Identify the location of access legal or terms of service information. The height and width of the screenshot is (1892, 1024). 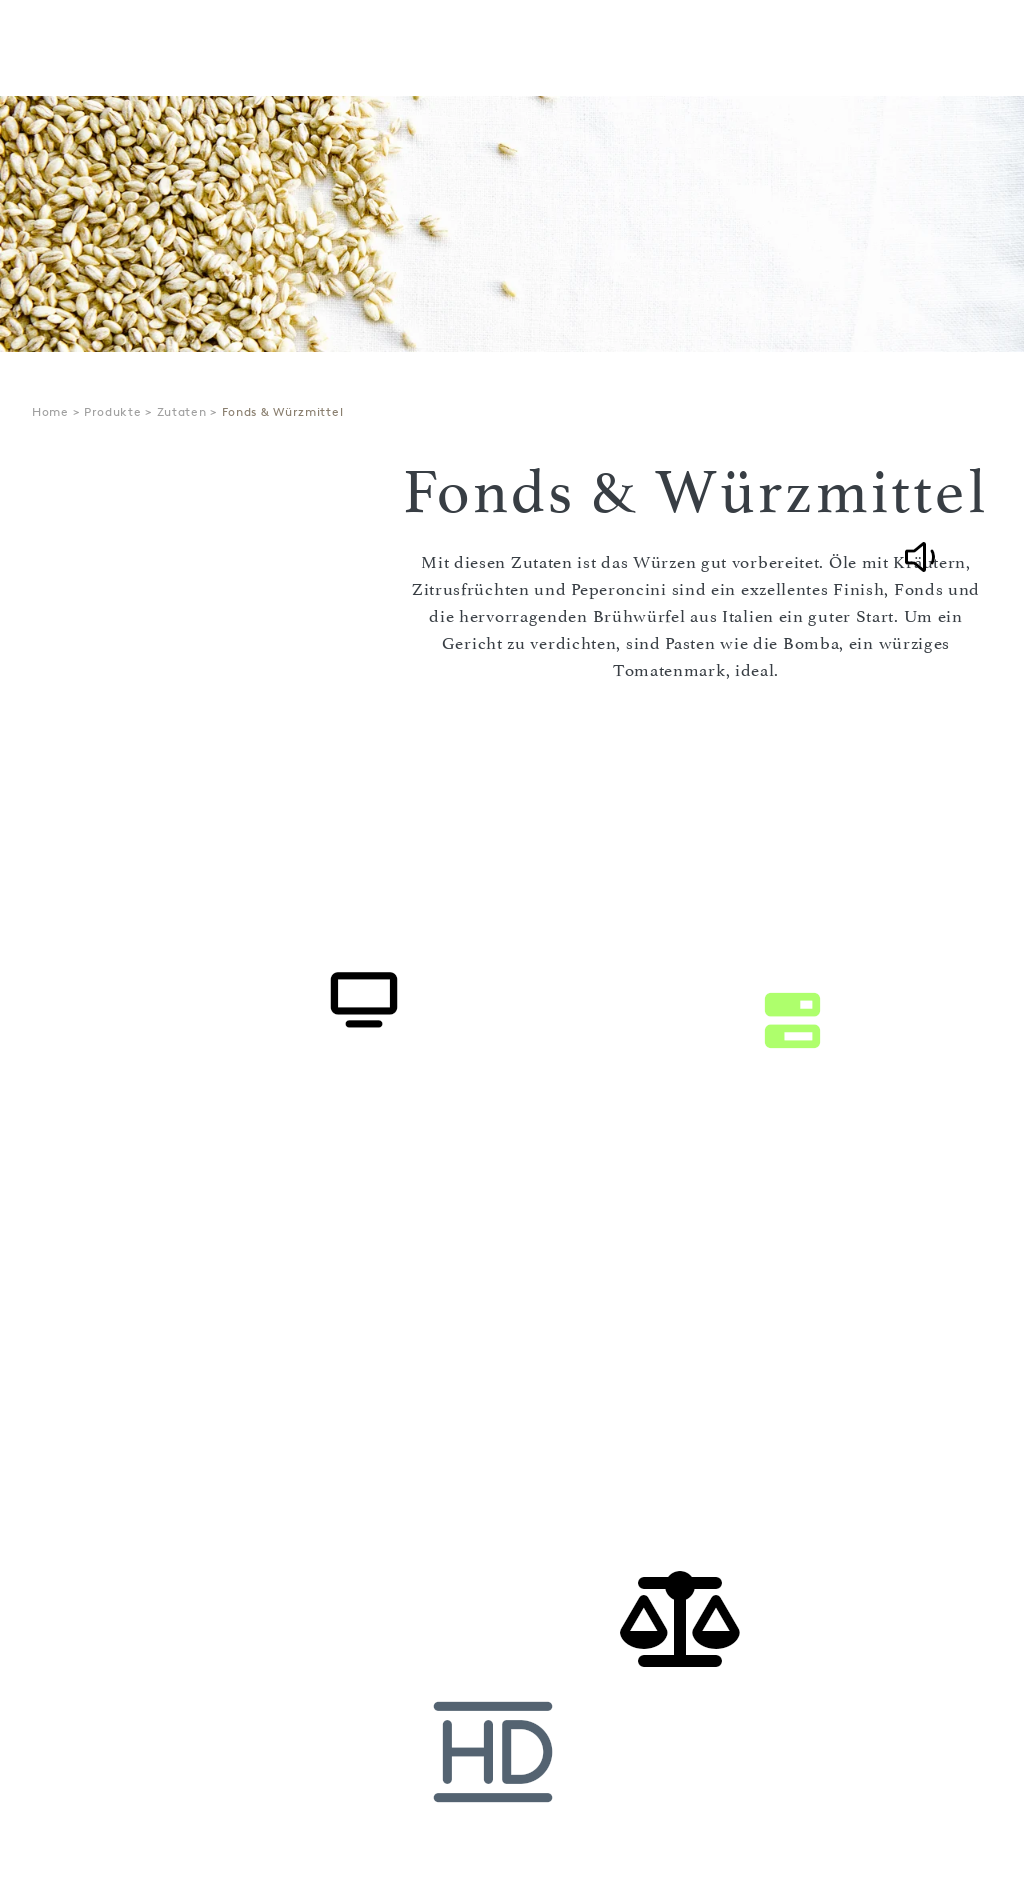
(680, 1619).